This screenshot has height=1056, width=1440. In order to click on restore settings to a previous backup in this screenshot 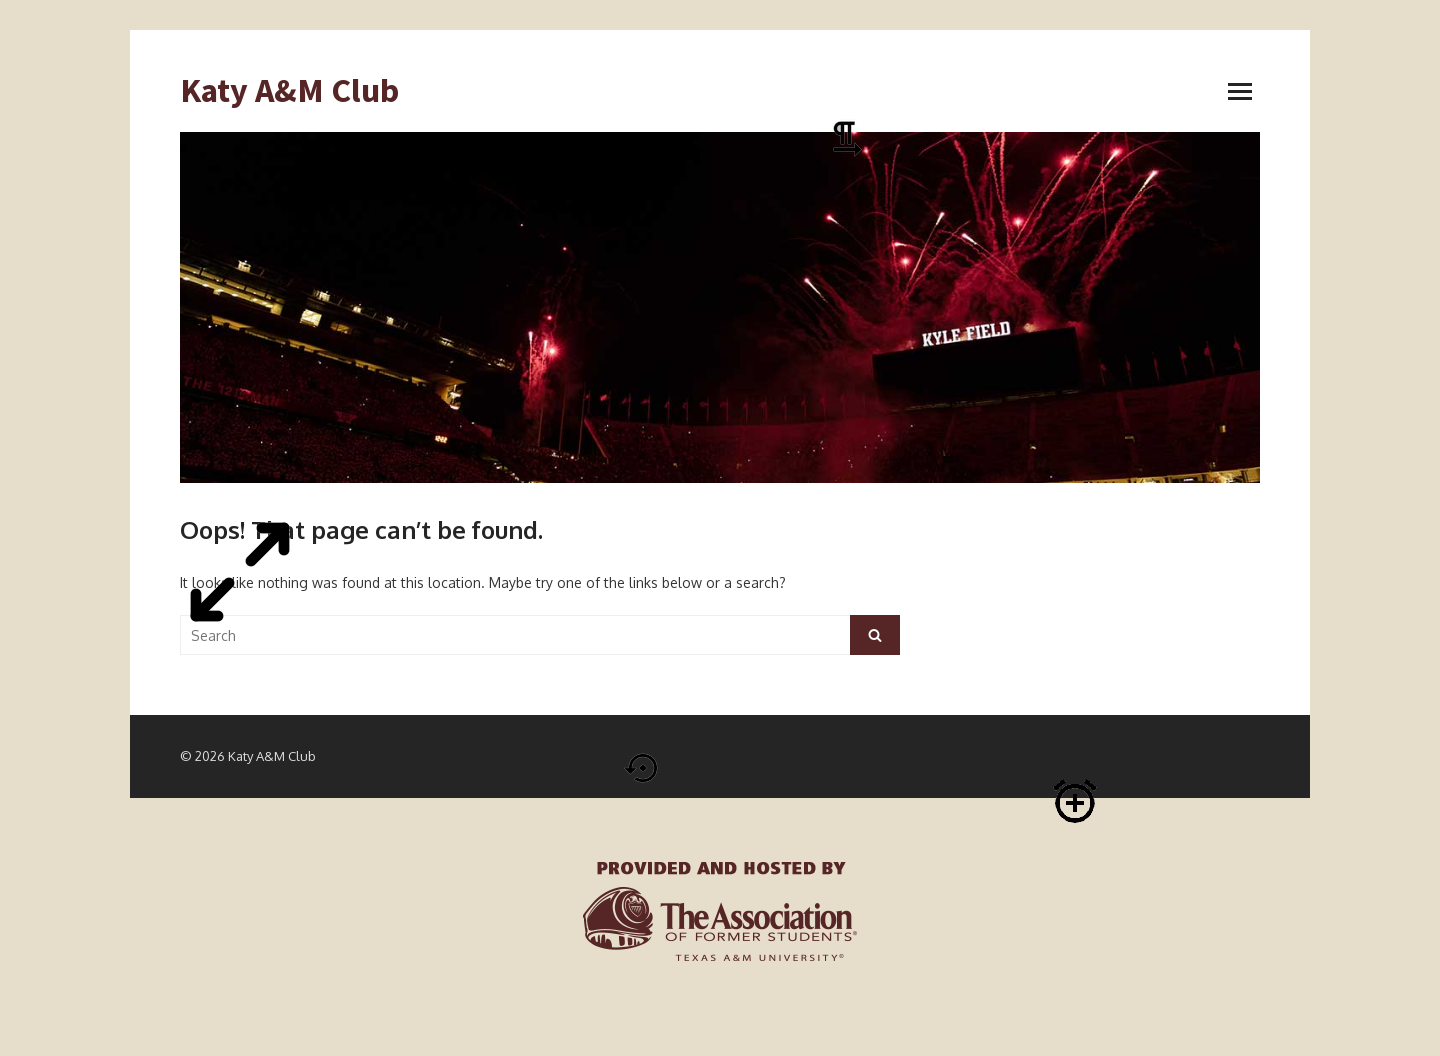, I will do `click(643, 768)`.